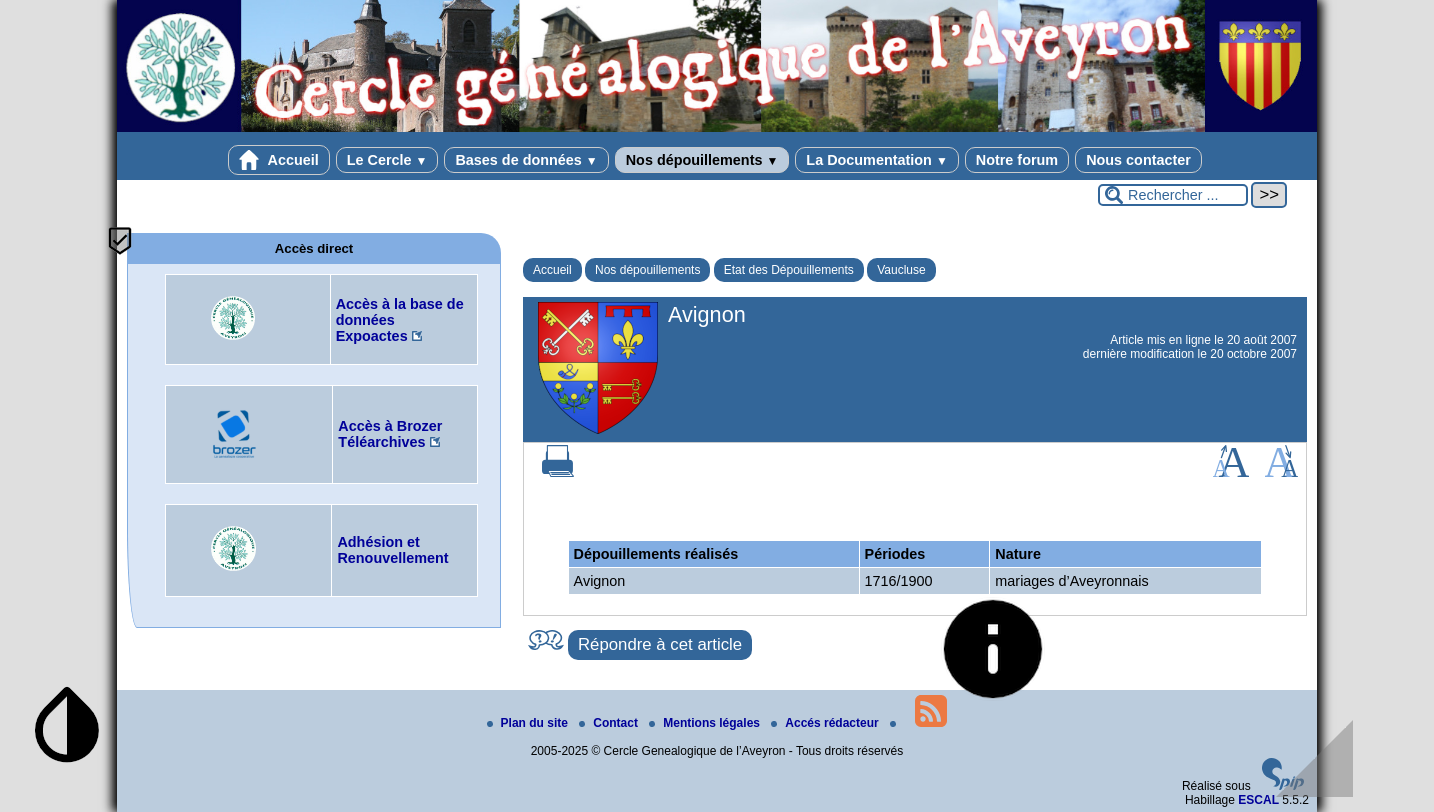 This screenshot has width=1434, height=812. Describe the element at coordinates (993, 649) in the screenshot. I see `view more information` at that location.